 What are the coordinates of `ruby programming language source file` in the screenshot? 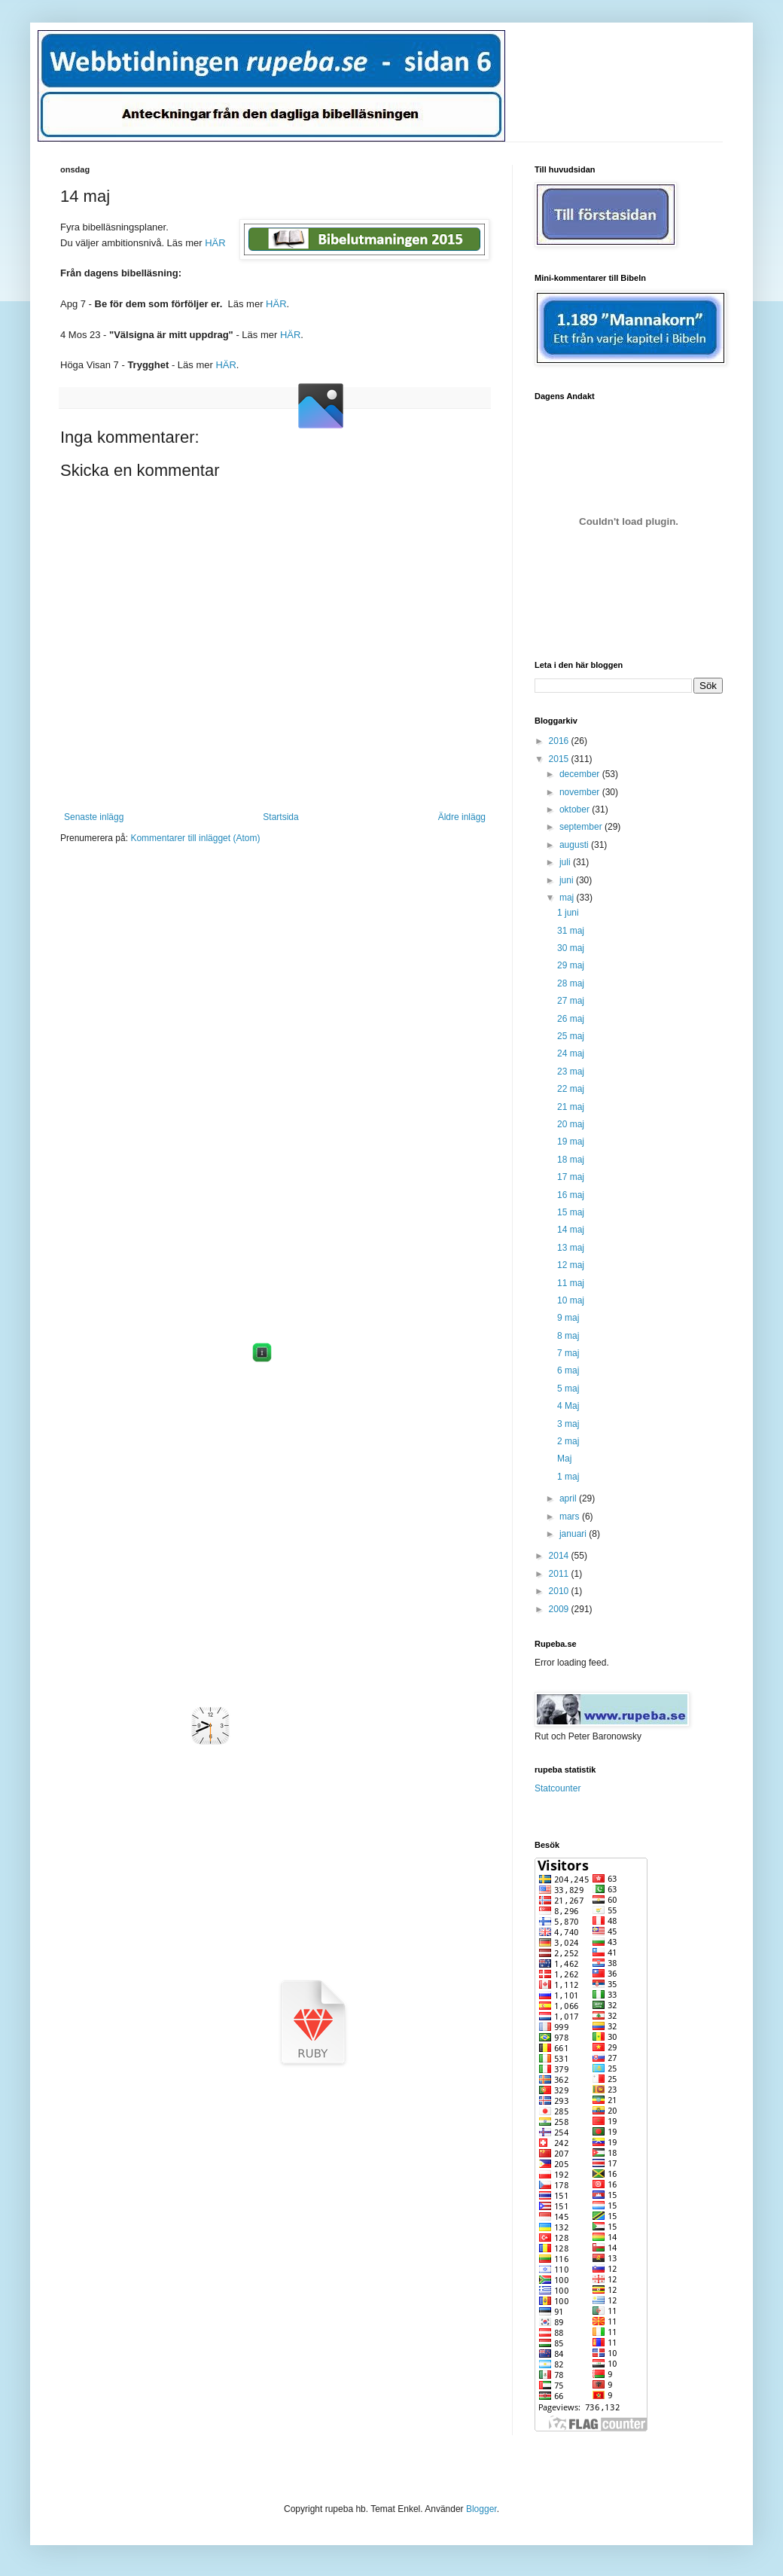 It's located at (313, 2023).